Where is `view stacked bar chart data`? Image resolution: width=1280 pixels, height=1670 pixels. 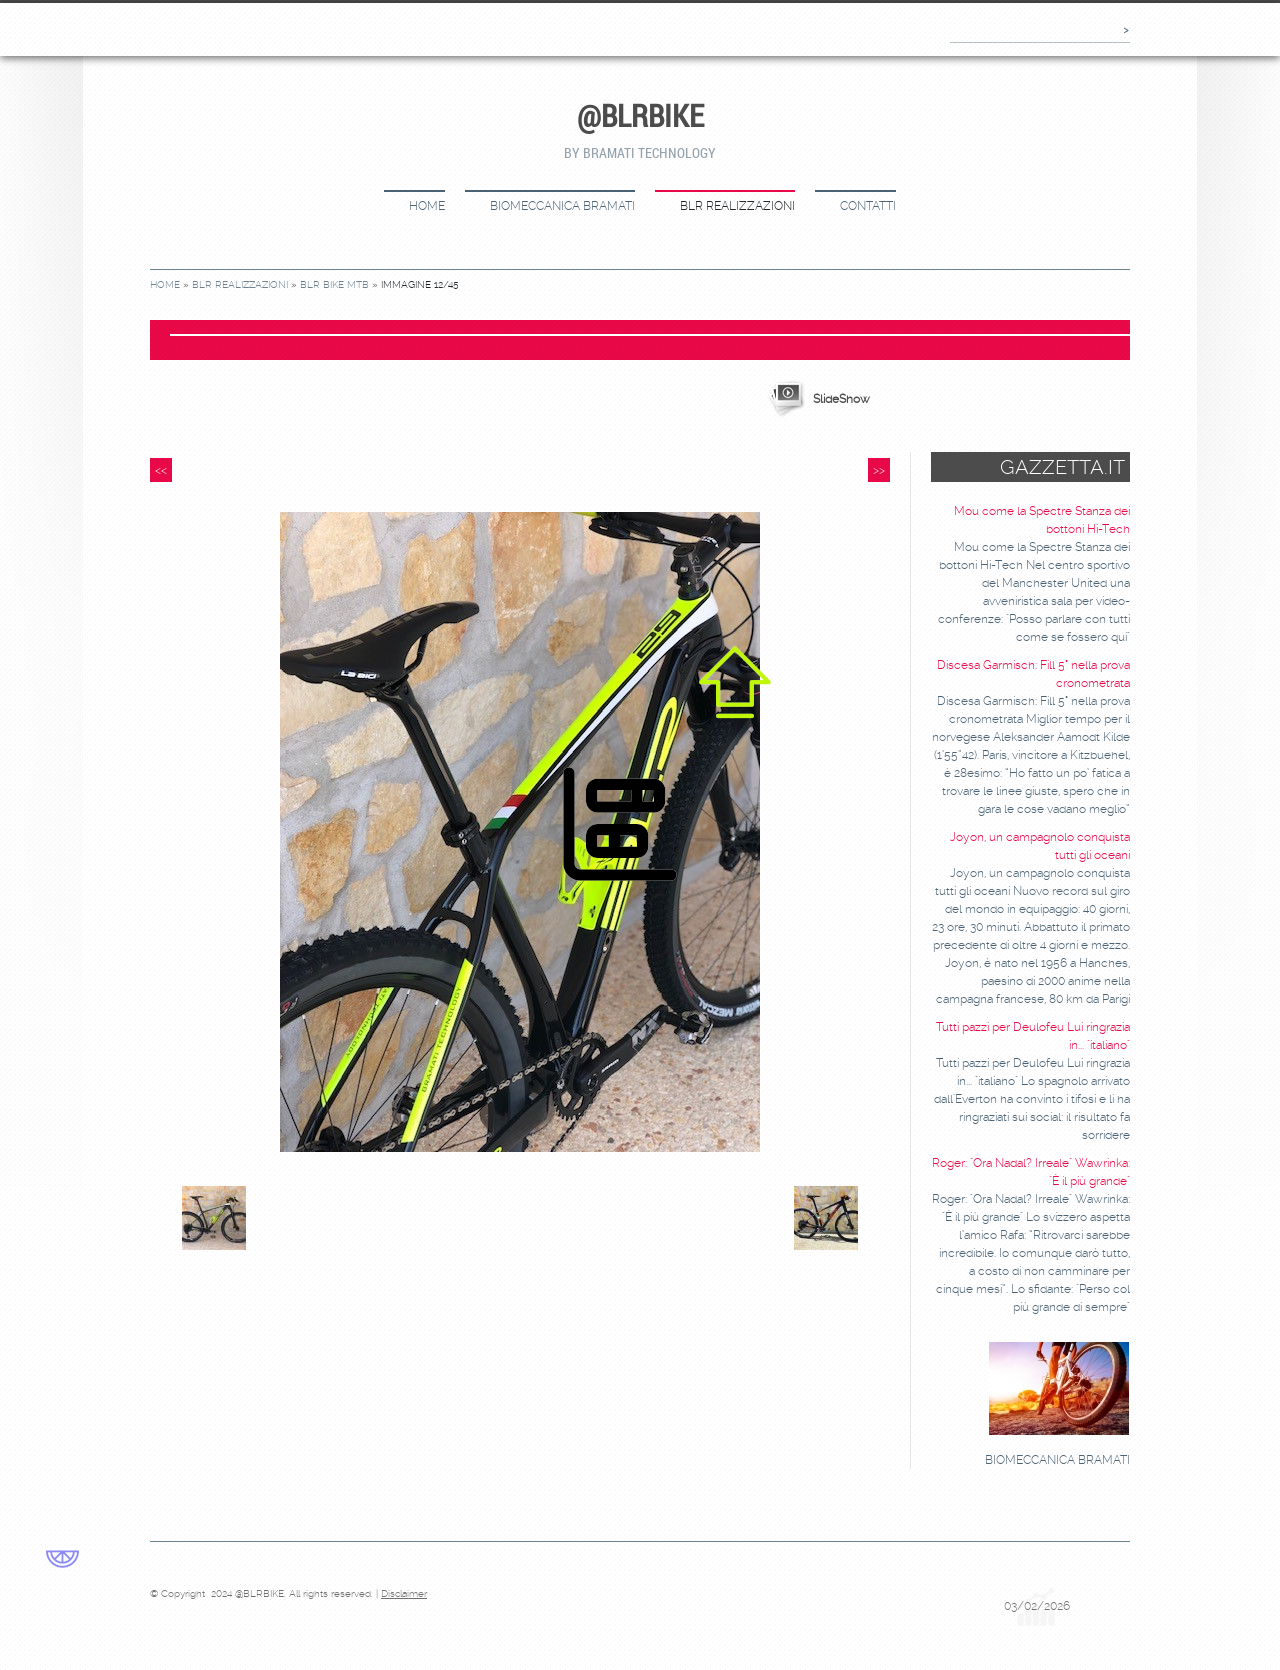 view stacked bar chart data is located at coordinates (620, 824).